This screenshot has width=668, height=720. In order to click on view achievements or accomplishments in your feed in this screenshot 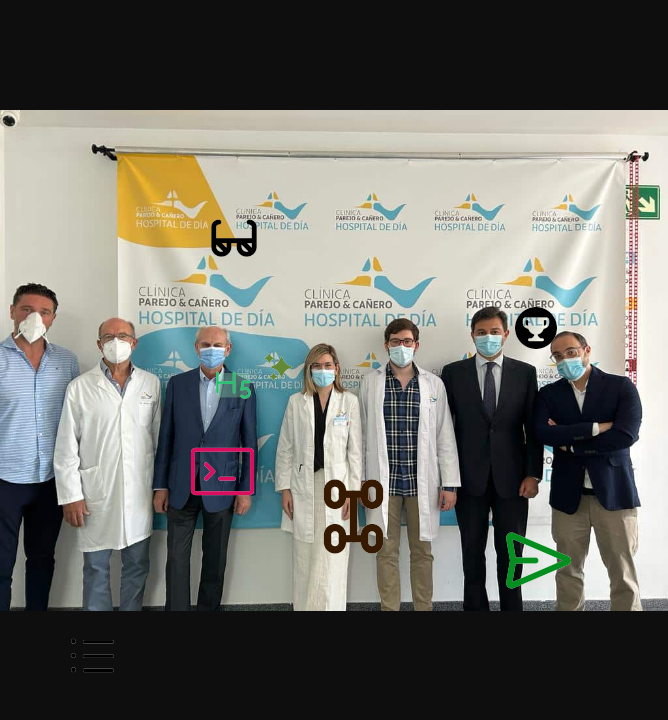, I will do `click(536, 328)`.